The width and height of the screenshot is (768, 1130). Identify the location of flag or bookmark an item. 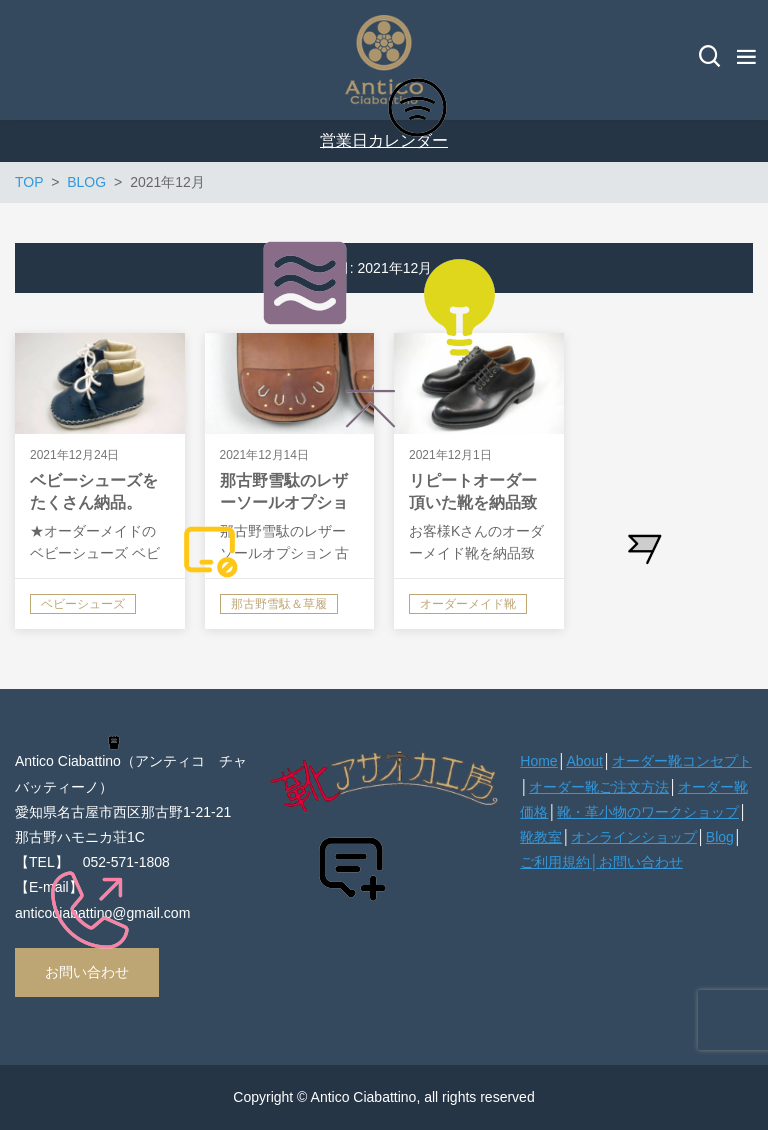
(643, 547).